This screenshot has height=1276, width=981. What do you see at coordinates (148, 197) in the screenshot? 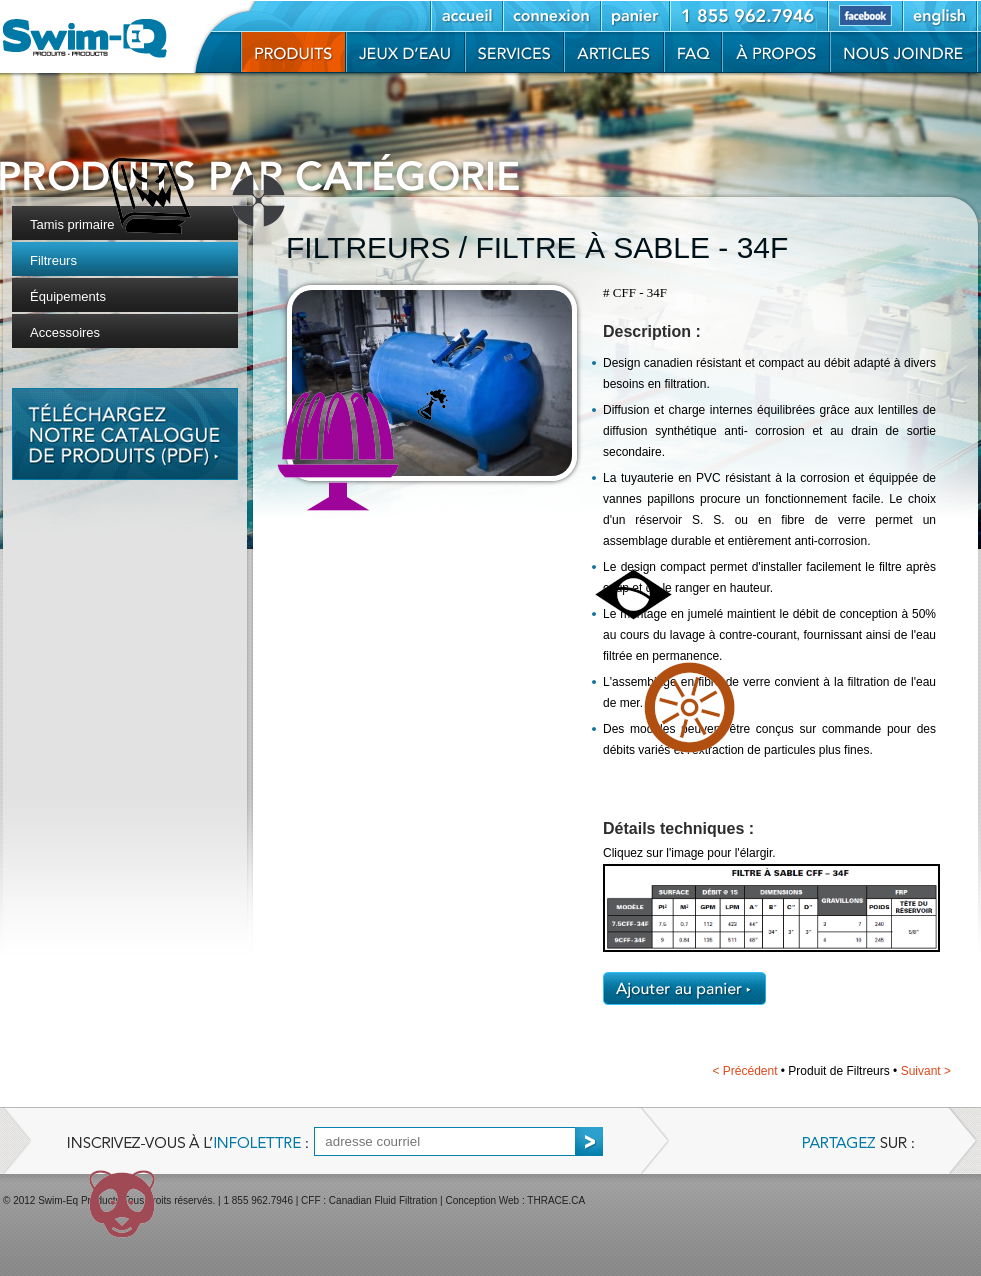
I see `open the grimoire or spellbook` at bounding box center [148, 197].